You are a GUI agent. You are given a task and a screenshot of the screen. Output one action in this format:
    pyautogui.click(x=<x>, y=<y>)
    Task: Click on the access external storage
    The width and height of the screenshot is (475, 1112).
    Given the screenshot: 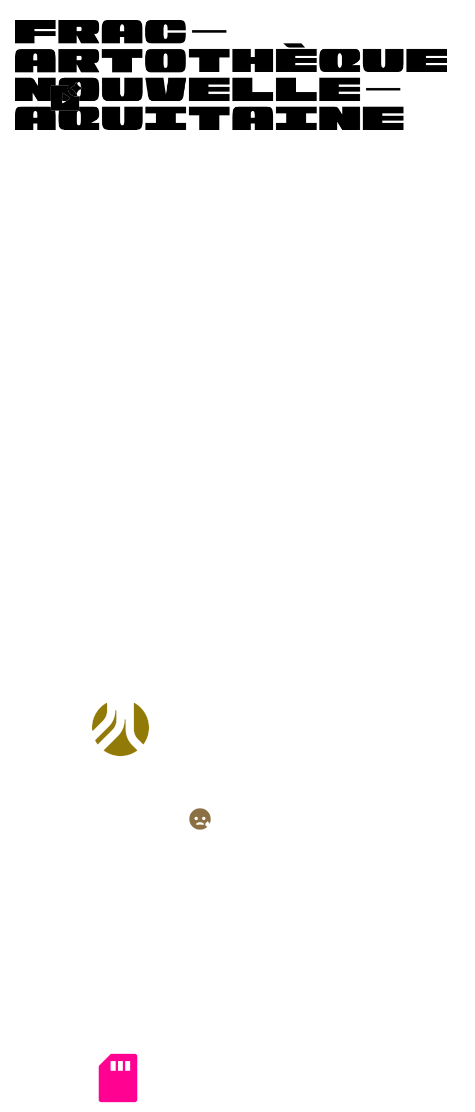 What is the action you would take?
    pyautogui.click(x=118, y=1078)
    